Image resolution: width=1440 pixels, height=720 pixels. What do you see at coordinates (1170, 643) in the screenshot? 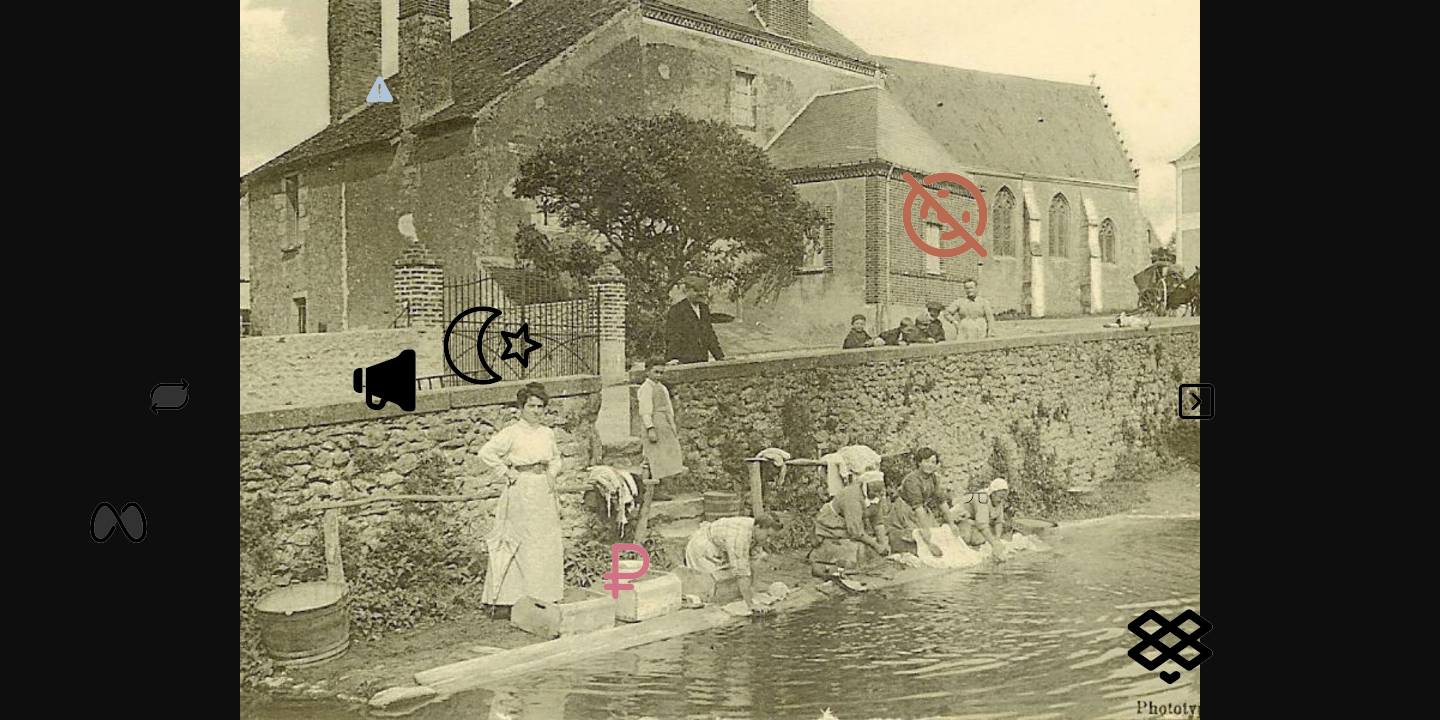
I see `open dropbox cloud storage` at bounding box center [1170, 643].